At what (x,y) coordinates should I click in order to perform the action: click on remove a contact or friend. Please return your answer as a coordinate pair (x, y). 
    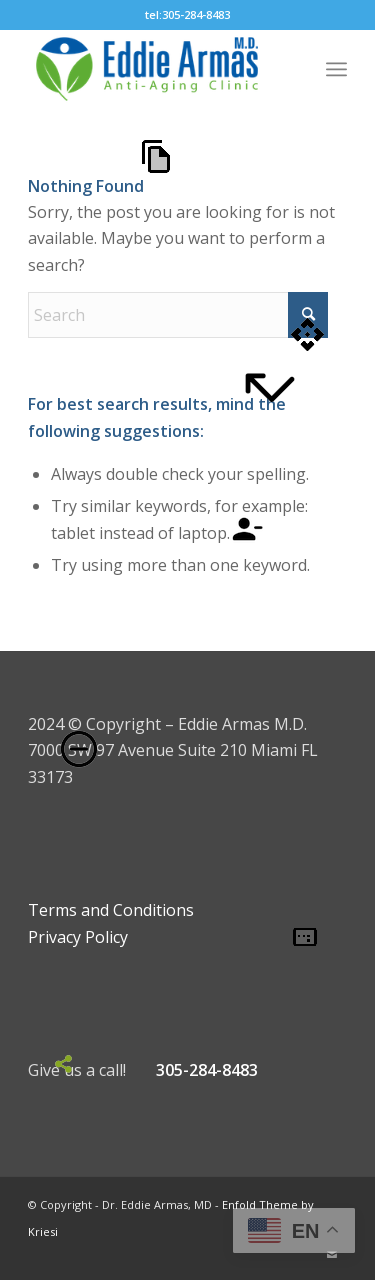
    Looking at the image, I should click on (247, 529).